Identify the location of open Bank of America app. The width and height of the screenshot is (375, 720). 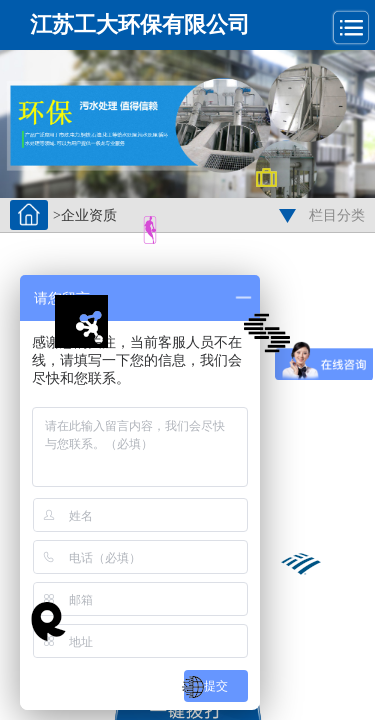
(301, 564).